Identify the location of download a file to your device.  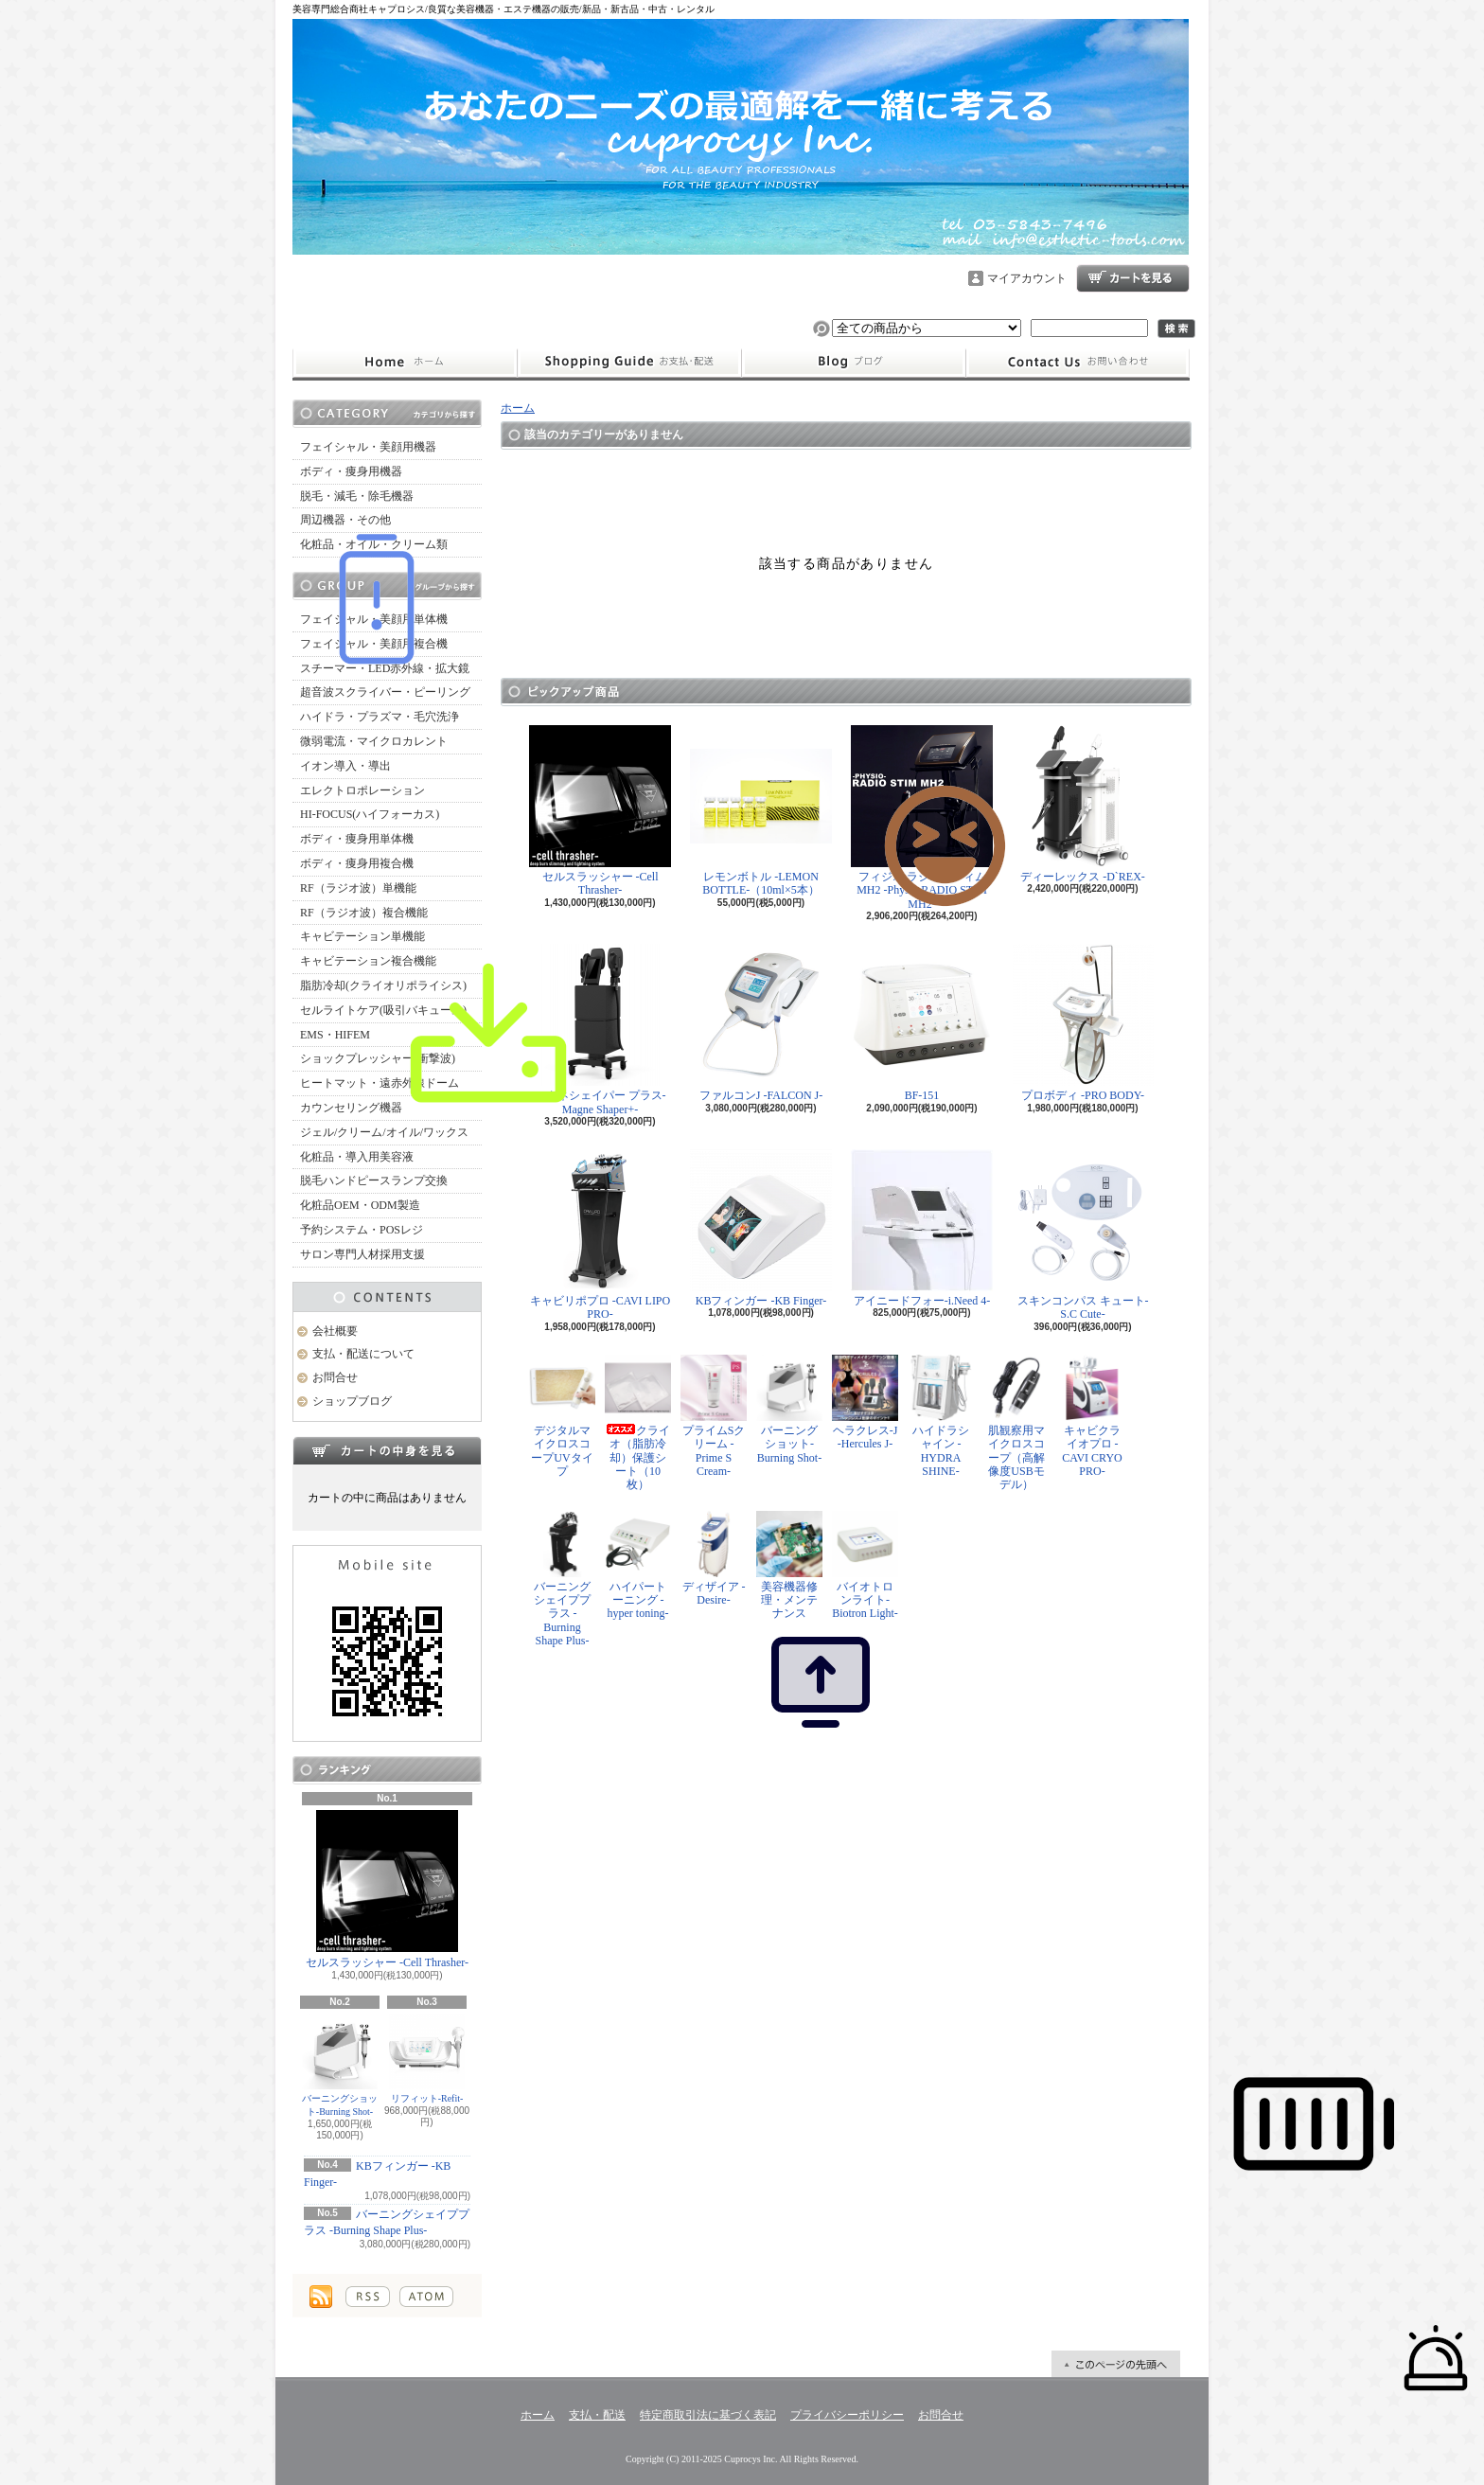
(488, 1041).